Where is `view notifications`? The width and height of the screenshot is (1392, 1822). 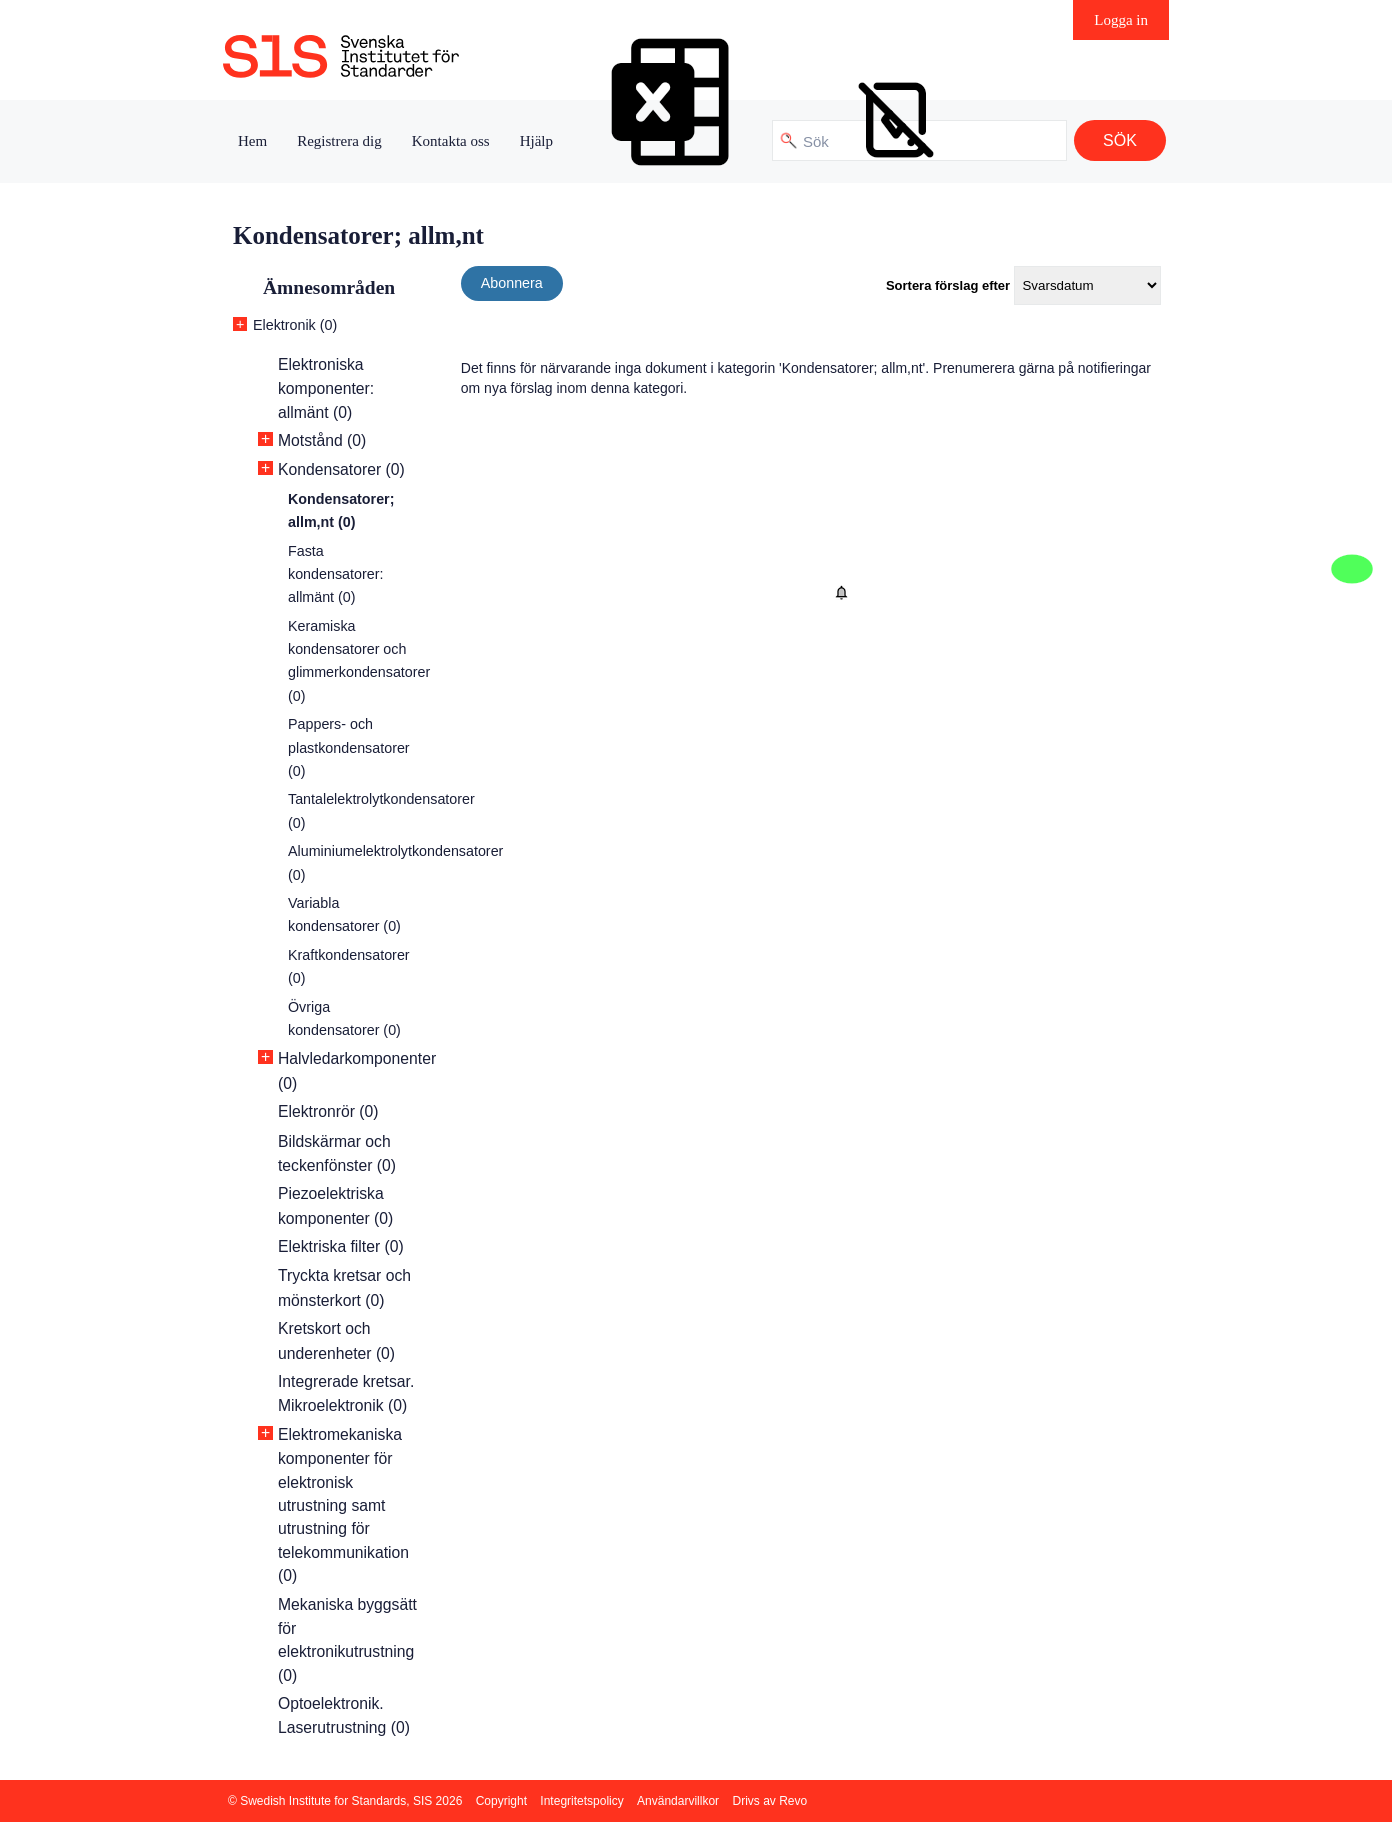
view notifications is located at coordinates (841, 592).